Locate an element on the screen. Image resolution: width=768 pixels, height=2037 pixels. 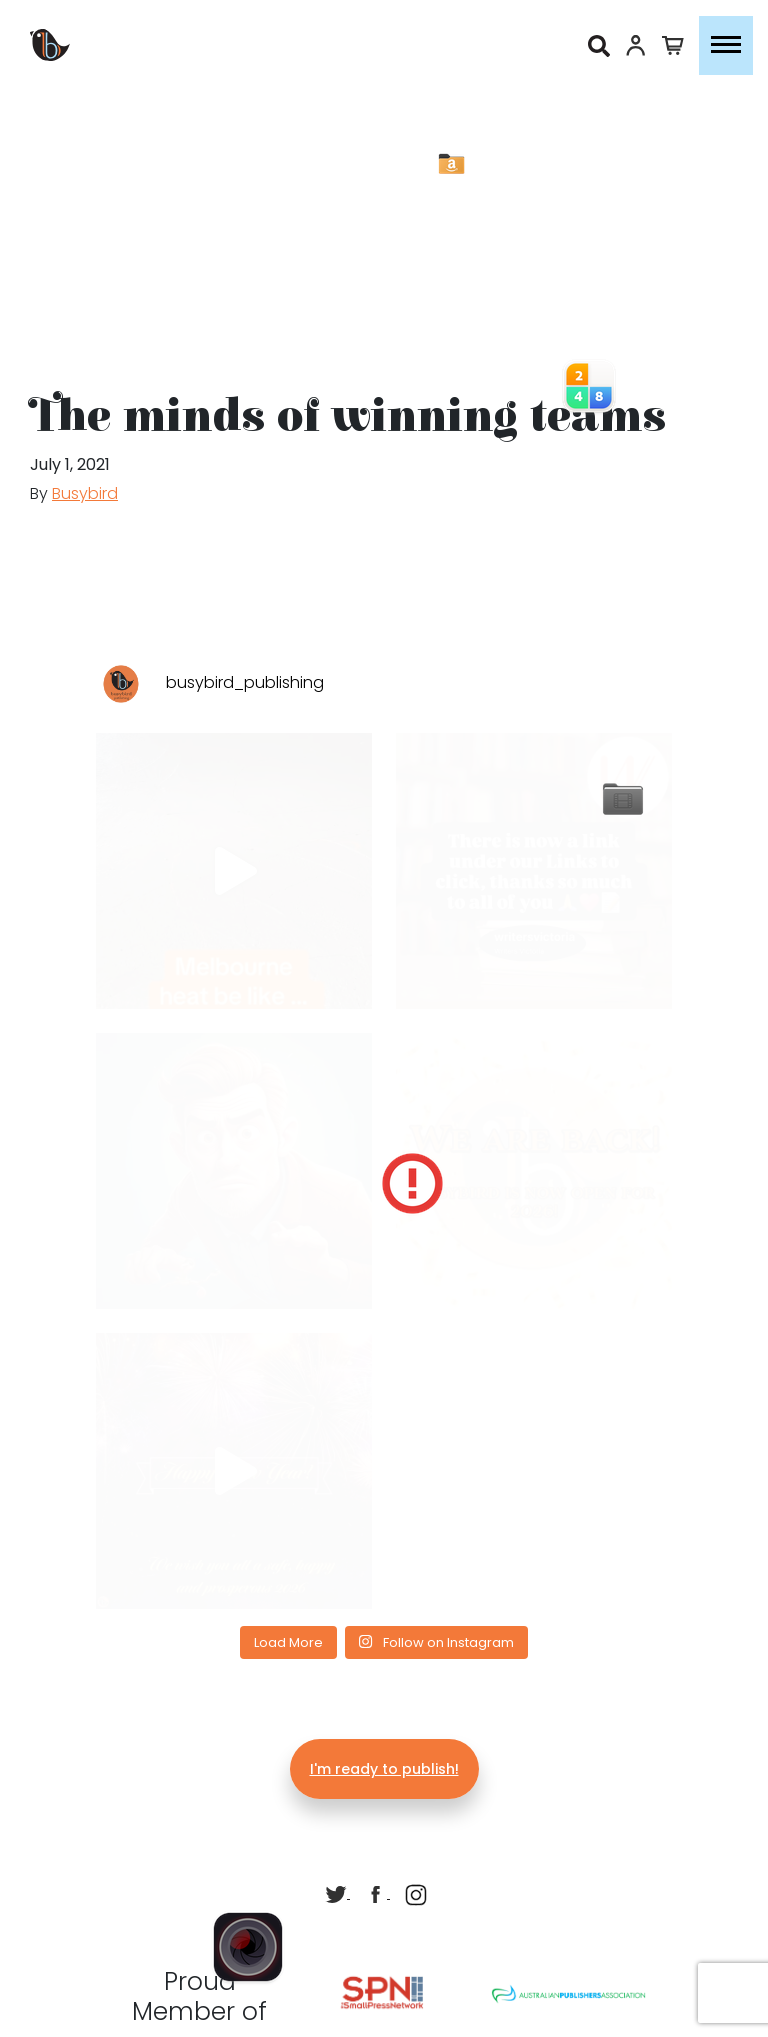
folder containing amazon-related files or downloads is located at coordinates (451, 164).